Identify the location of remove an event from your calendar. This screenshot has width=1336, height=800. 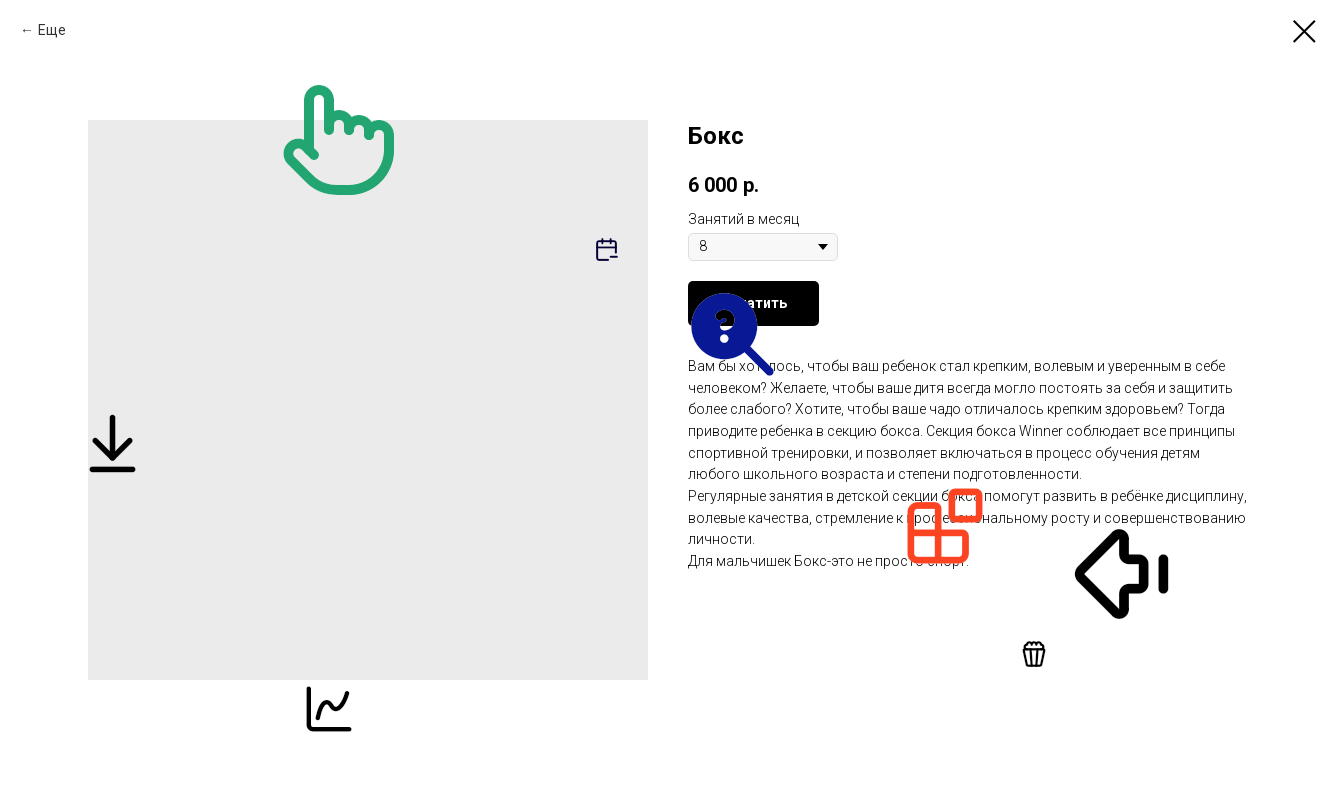
(606, 249).